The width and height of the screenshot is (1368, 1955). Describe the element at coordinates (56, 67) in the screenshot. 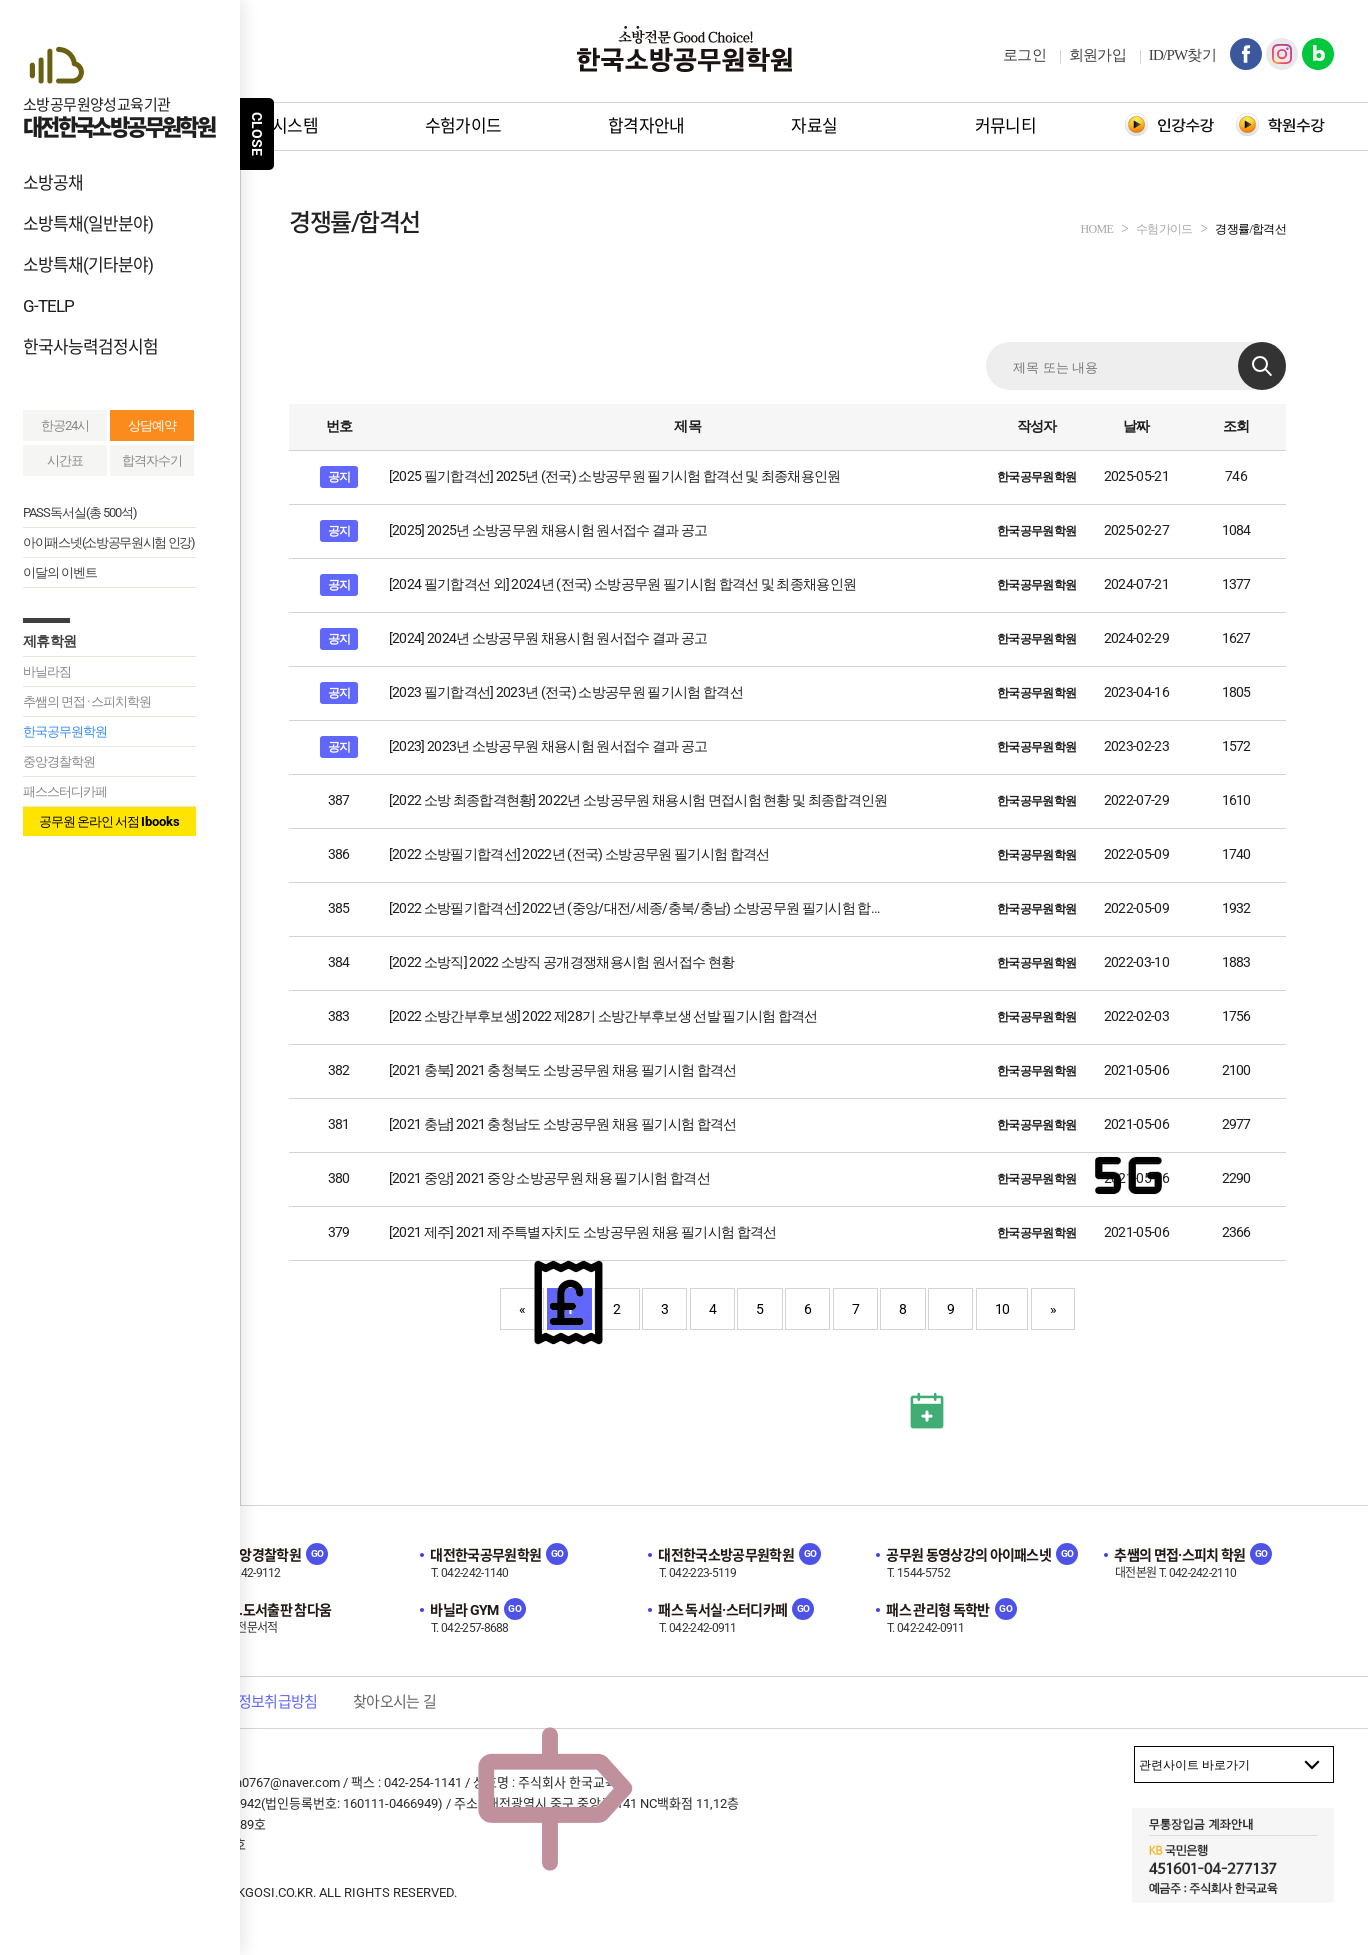

I see `open soundcloud app` at that location.